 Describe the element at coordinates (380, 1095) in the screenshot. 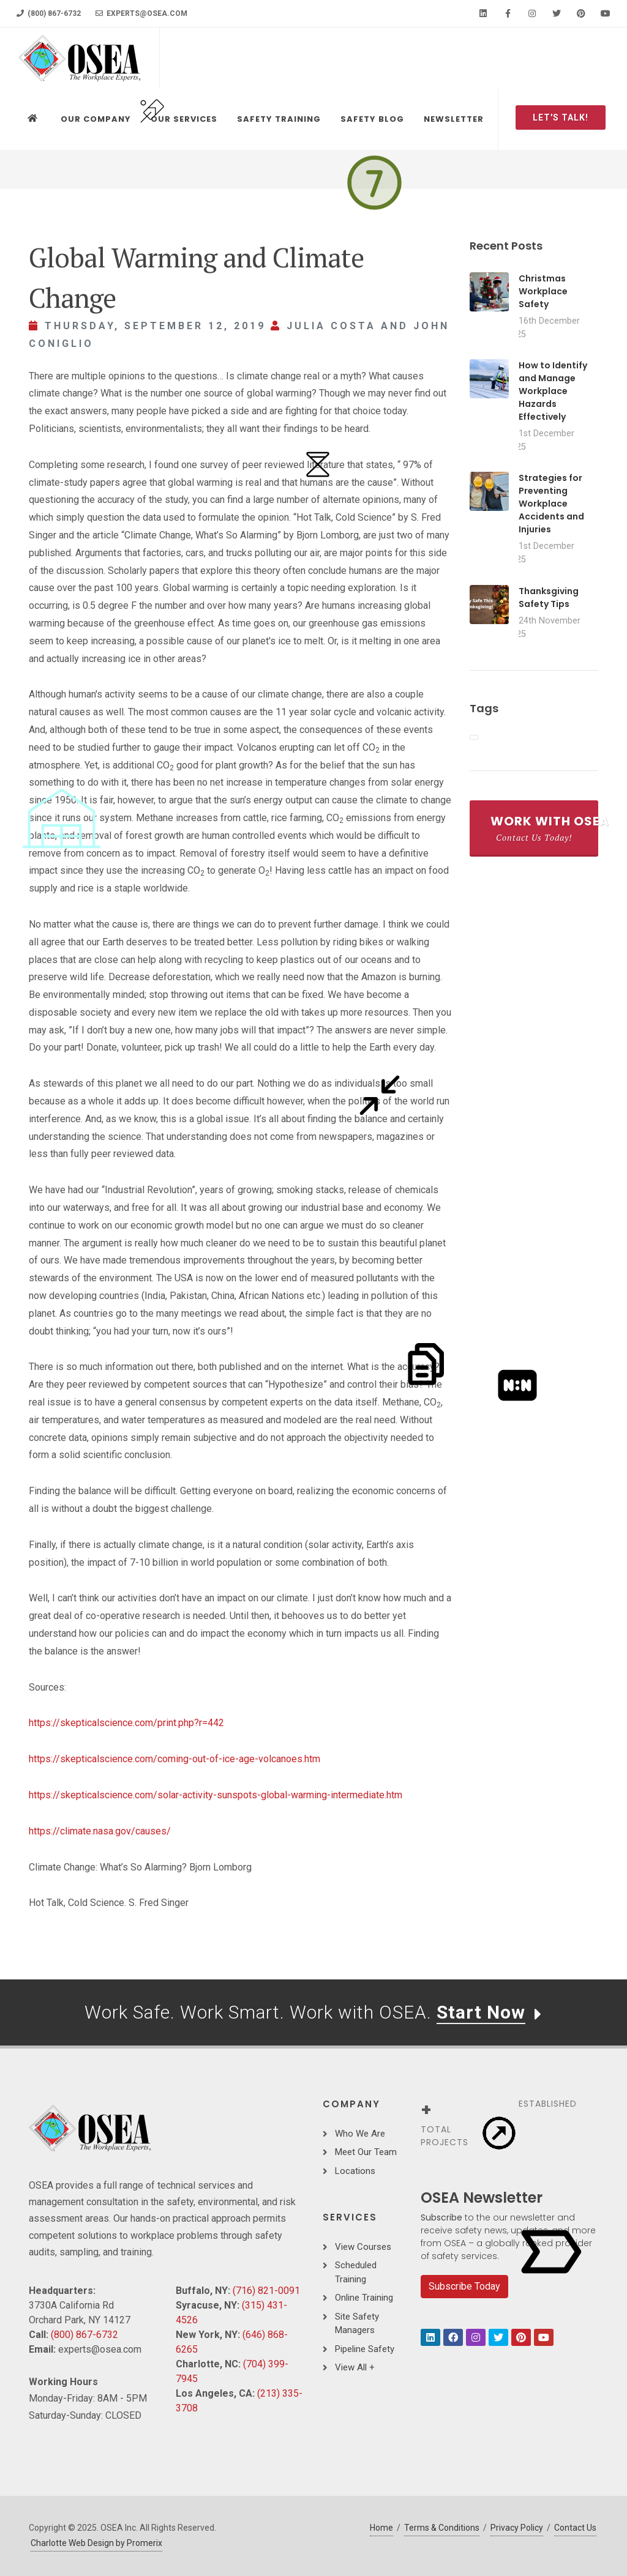

I see `minimize or collapse the current window` at that location.